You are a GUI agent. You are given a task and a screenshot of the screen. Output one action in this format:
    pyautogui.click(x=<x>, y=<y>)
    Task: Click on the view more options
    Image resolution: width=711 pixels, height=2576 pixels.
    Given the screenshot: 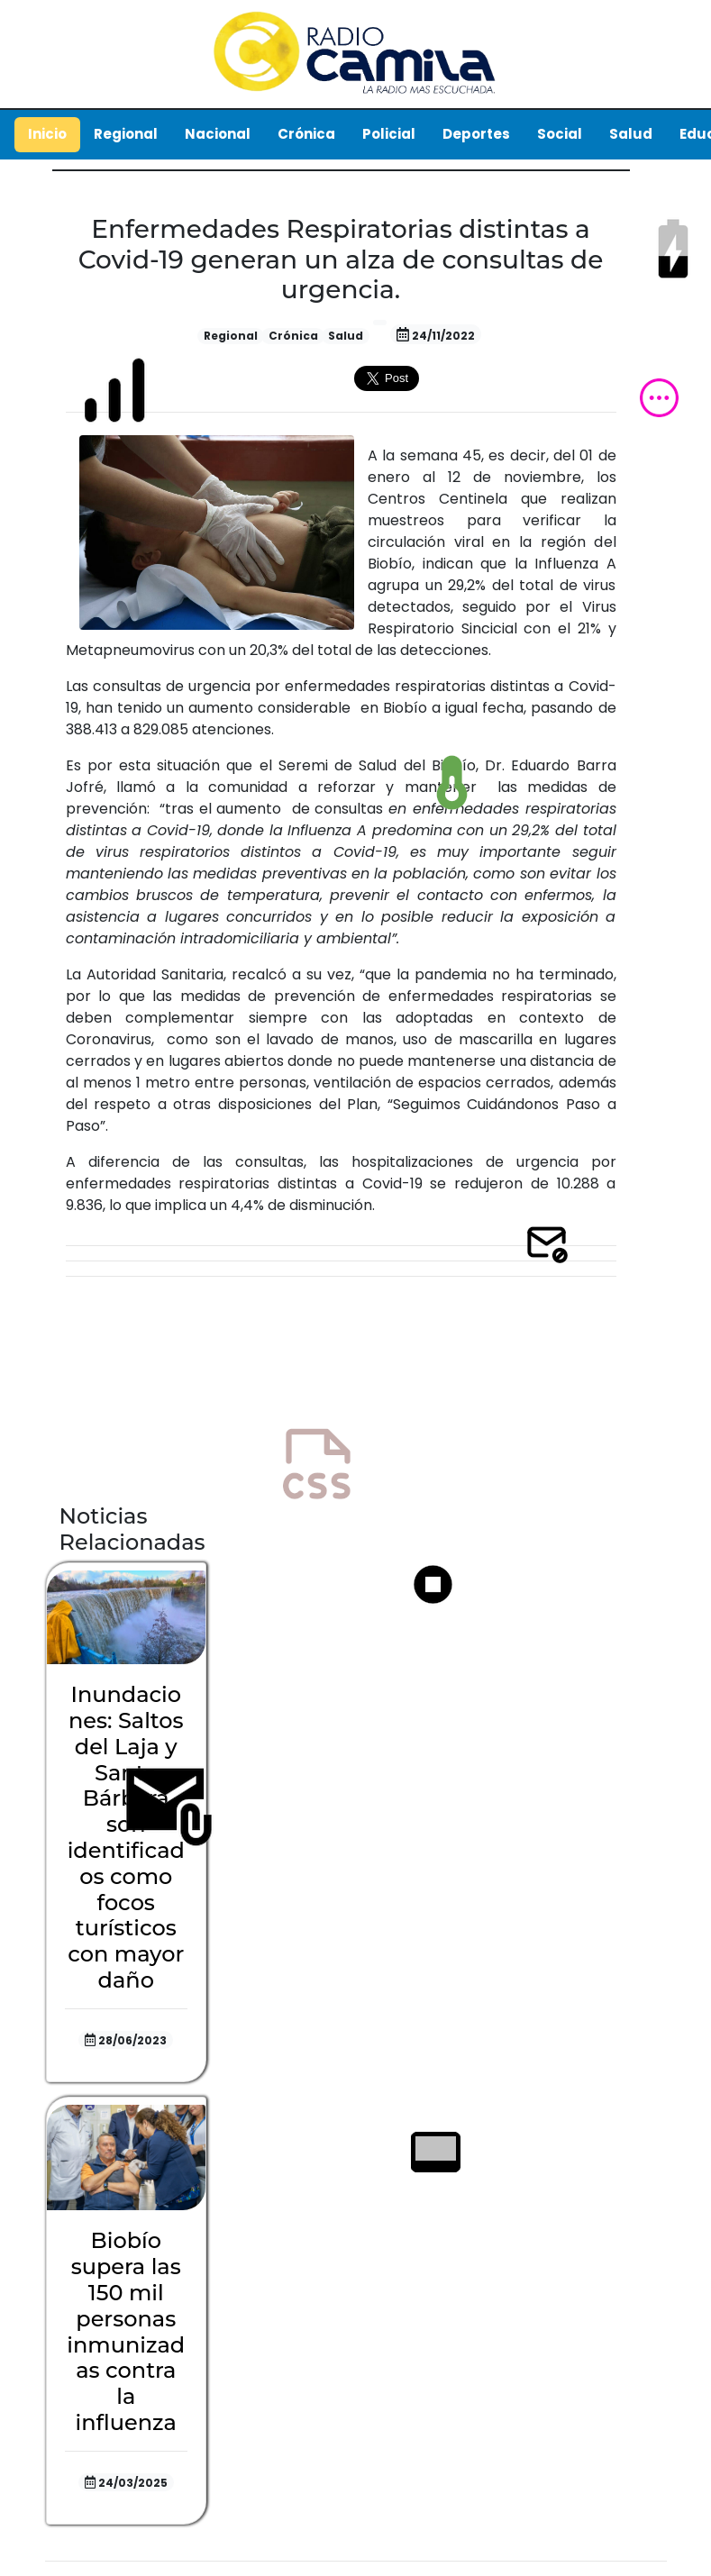 What is the action you would take?
    pyautogui.click(x=659, y=397)
    